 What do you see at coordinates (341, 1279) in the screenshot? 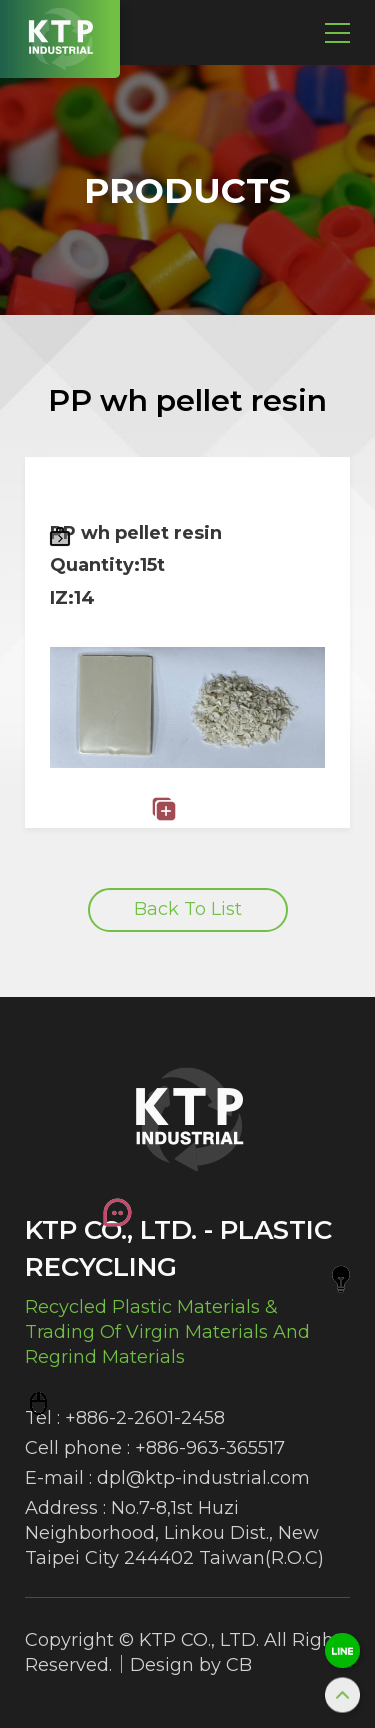
I see `access tips or suggestions` at bounding box center [341, 1279].